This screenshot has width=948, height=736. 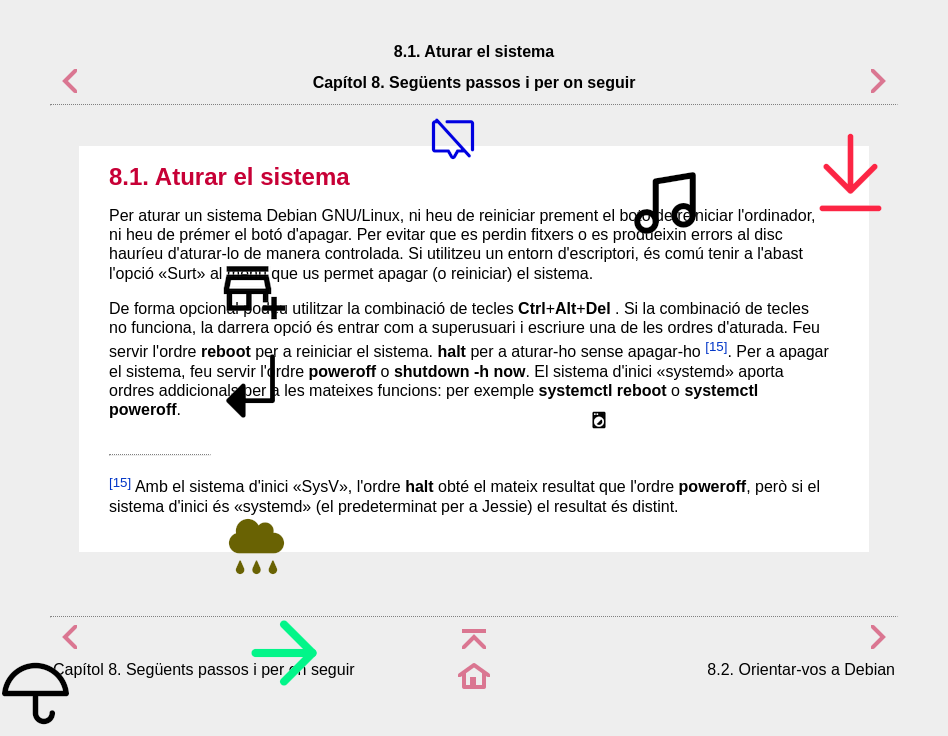 I want to click on view weather protection or rain forecast, so click(x=35, y=693).